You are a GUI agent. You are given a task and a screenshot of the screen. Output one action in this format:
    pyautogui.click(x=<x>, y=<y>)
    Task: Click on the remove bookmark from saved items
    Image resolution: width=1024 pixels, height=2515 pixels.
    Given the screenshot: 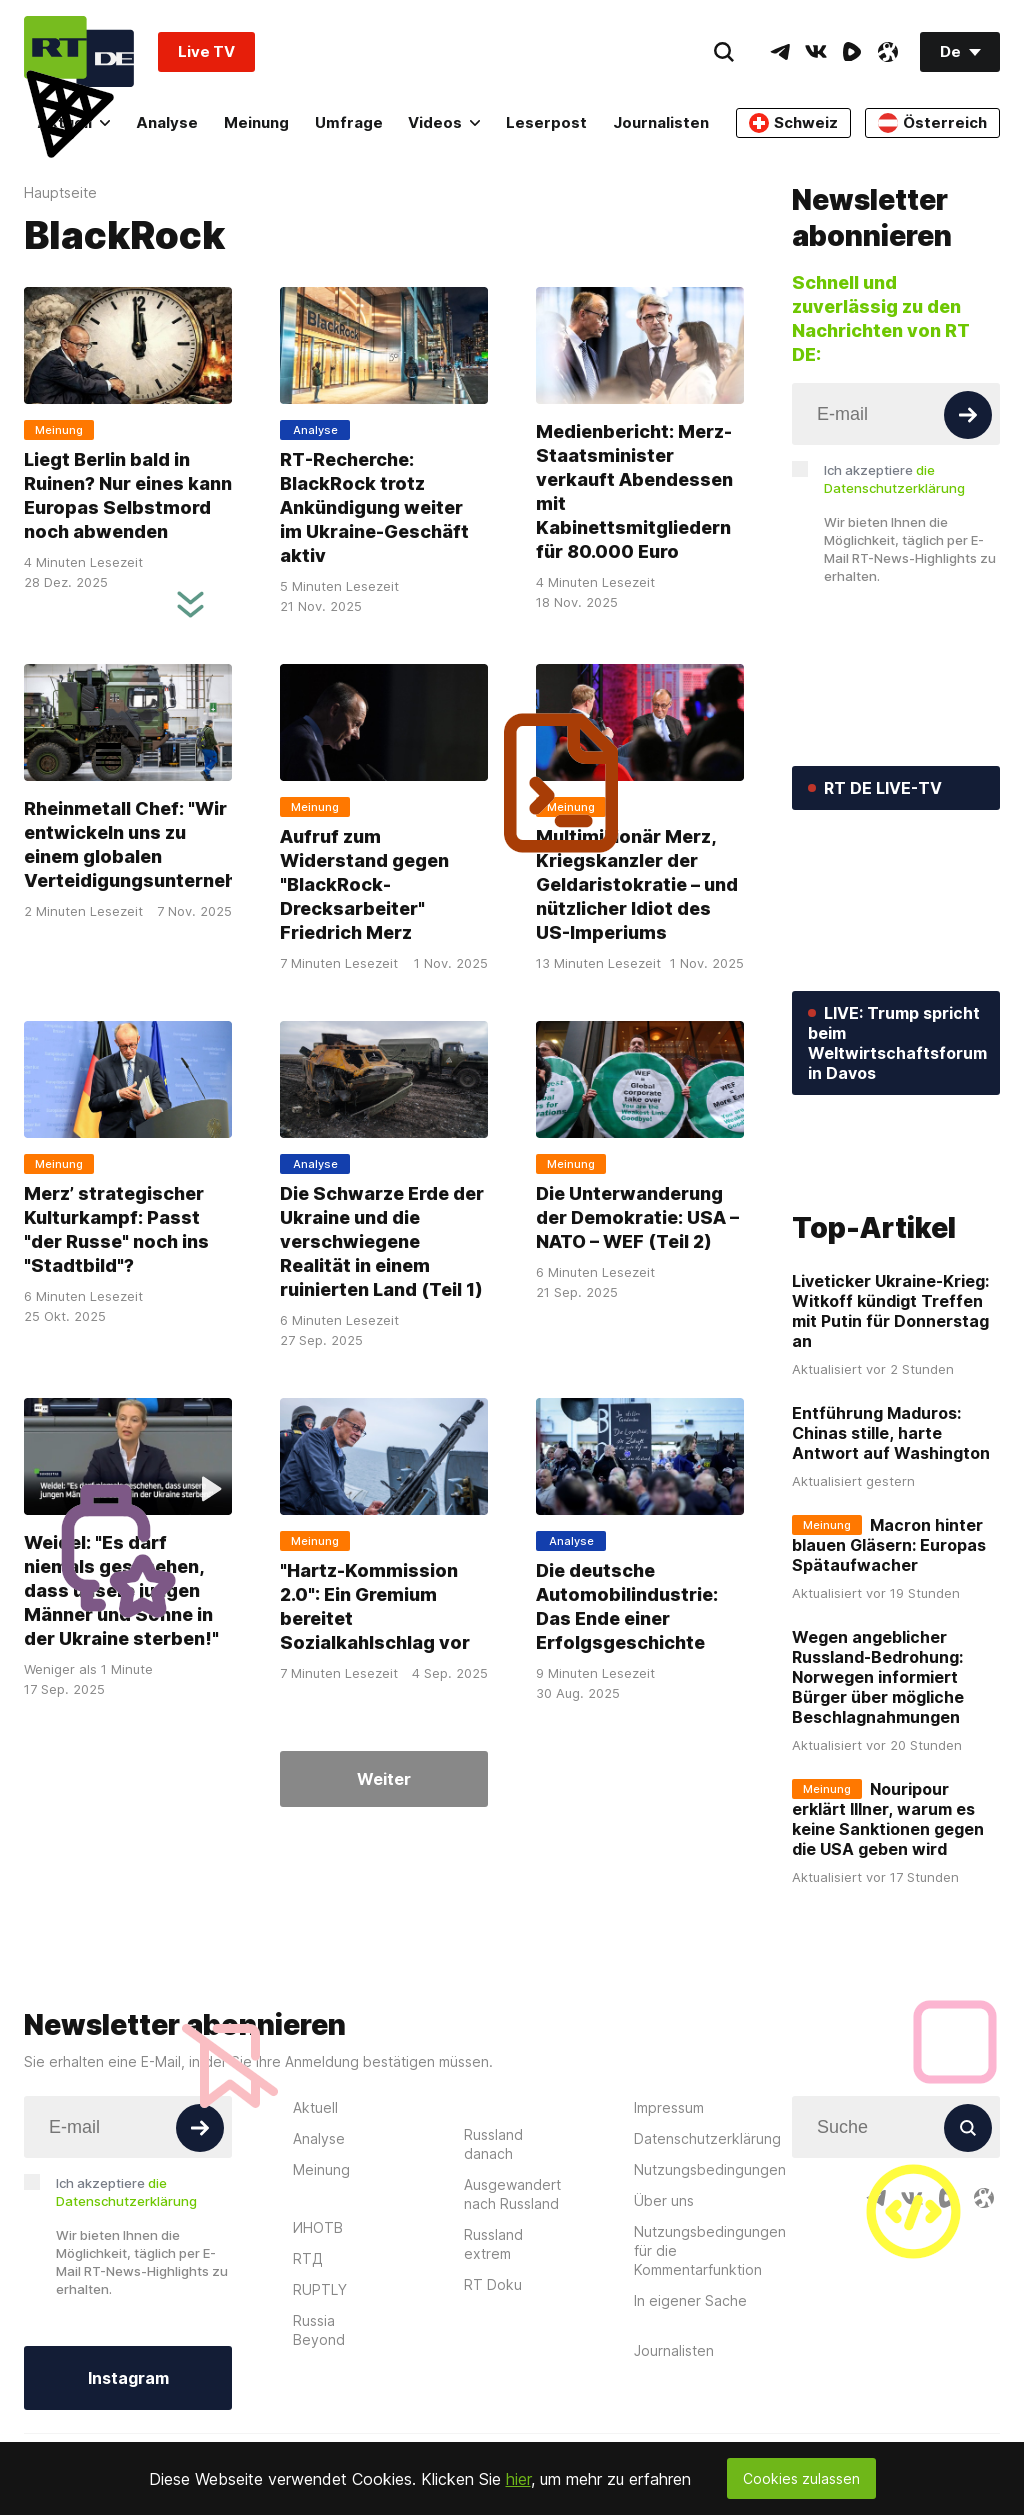 What is the action you would take?
    pyautogui.click(x=230, y=2066)
    